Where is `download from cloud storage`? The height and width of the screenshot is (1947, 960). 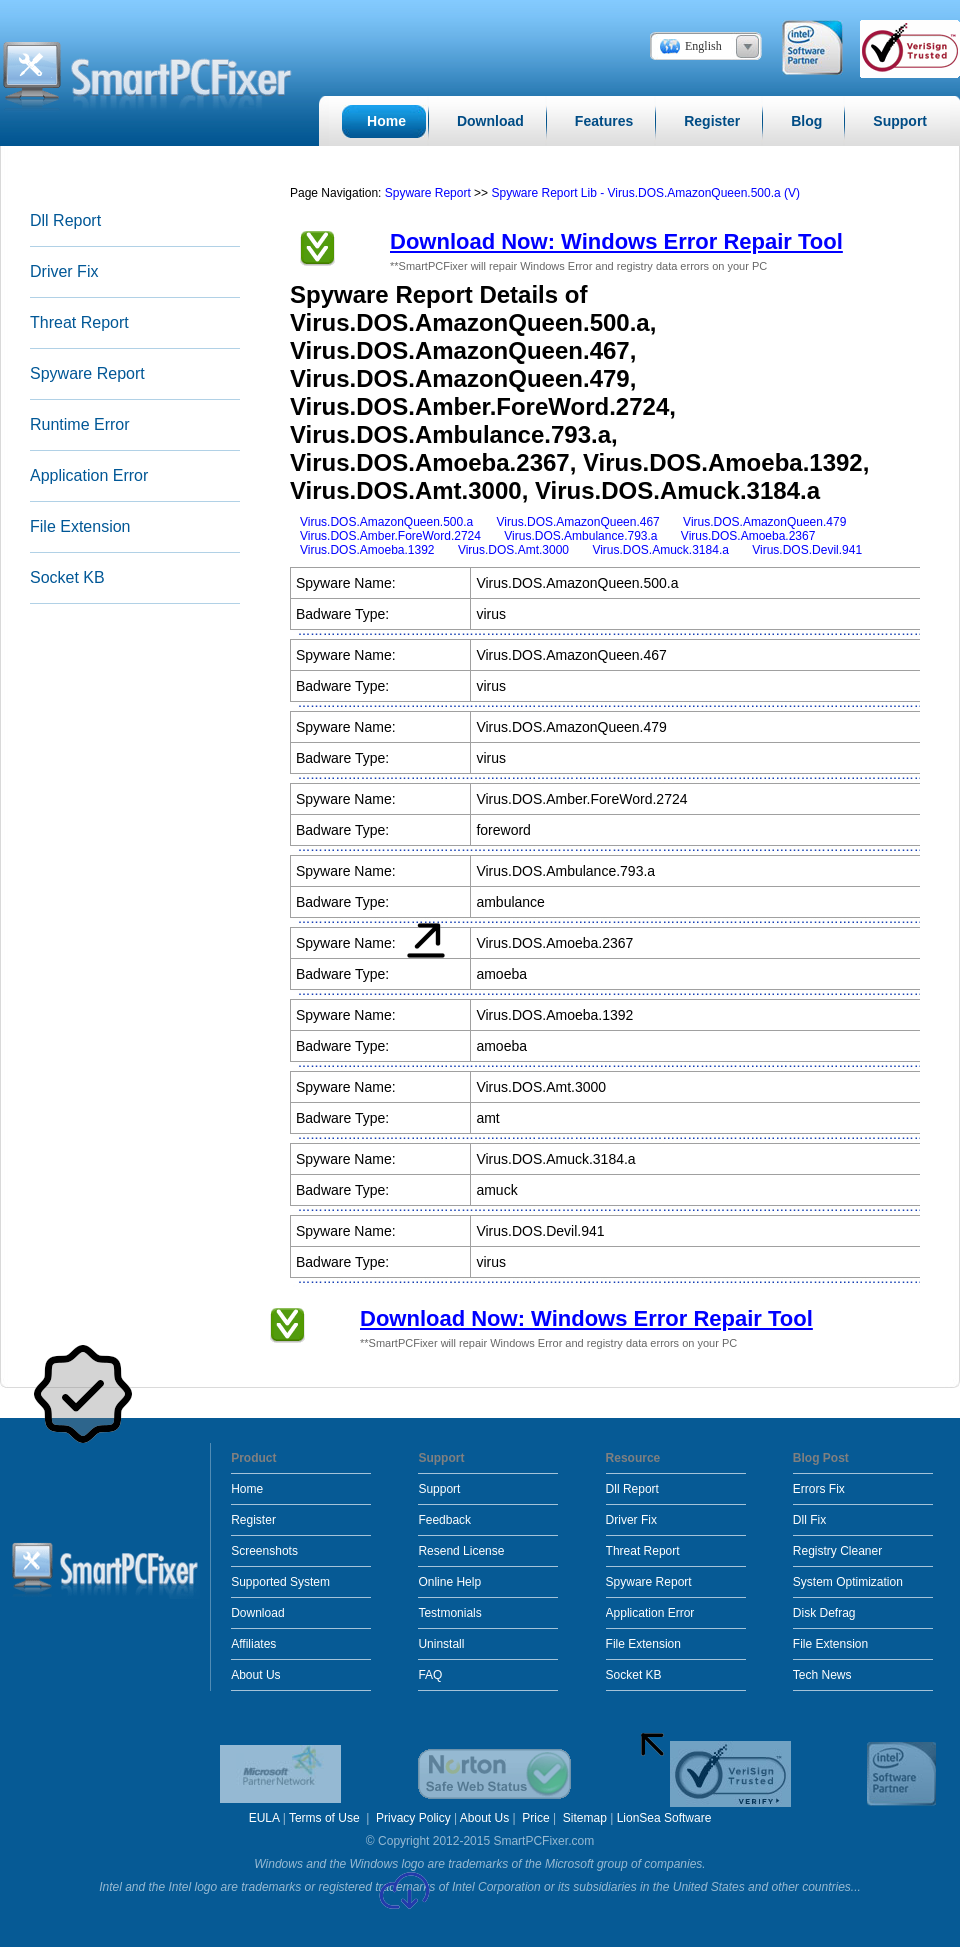 download from cloud storage is located at coordinates (404, 1890).